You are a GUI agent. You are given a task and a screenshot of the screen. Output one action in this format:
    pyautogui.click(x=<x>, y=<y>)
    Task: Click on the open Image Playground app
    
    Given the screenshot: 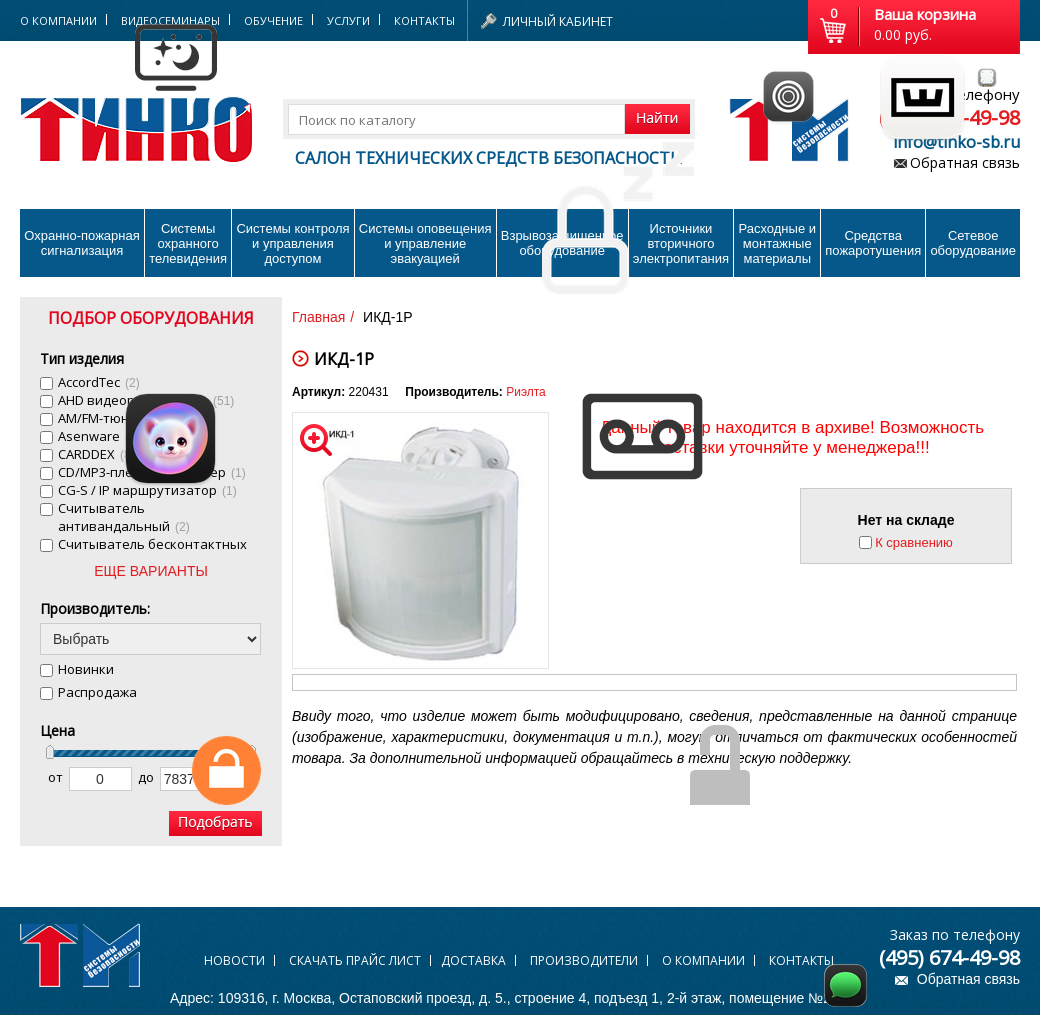 What is the action you would take?
    pyautogui.click(x=170, y=438)
    